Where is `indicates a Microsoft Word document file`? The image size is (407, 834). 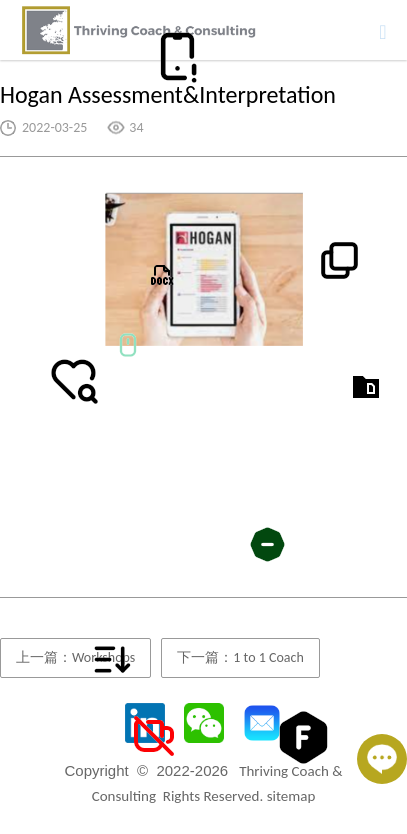 indicates a Microsoft Word document file is located at coordinates (162, 275).